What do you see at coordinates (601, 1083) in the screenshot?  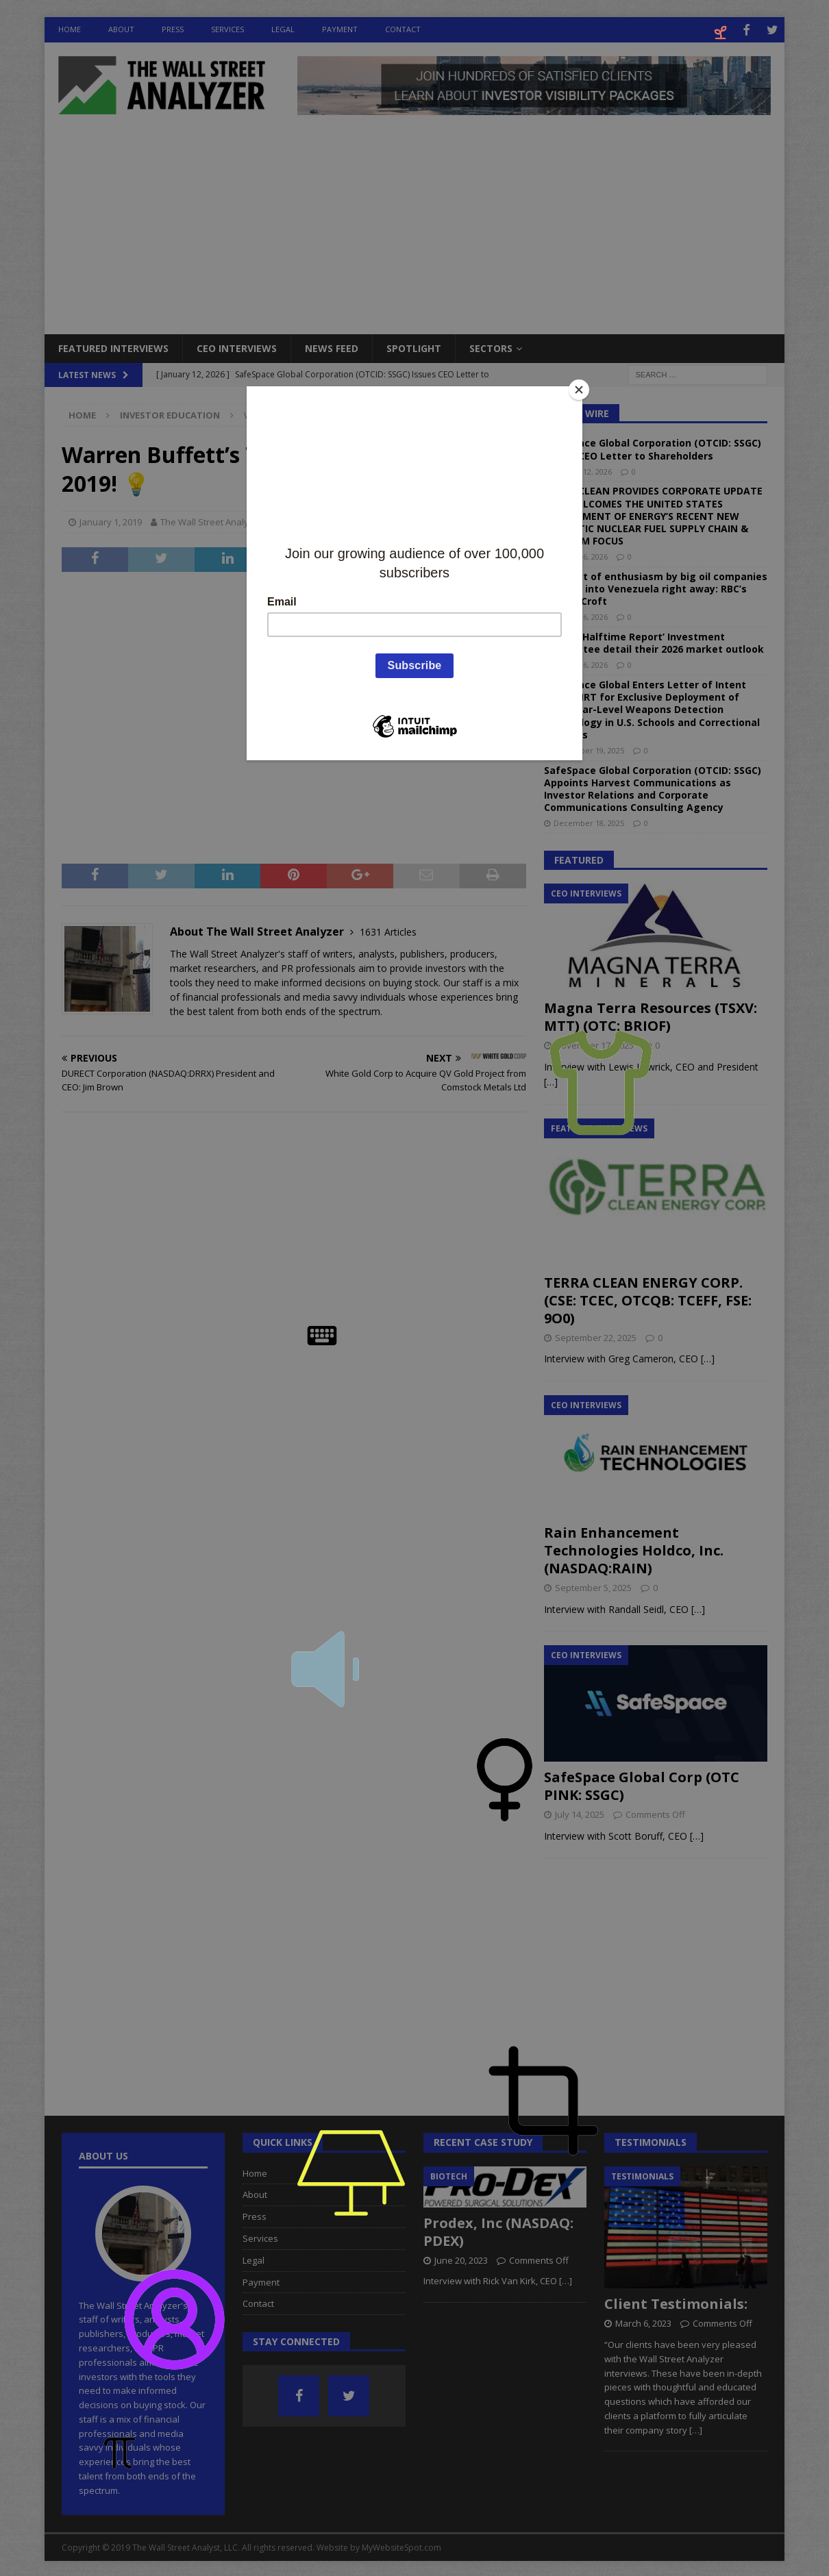 I see `browse clothing or apparel items` at bounding box center [601, 1083].